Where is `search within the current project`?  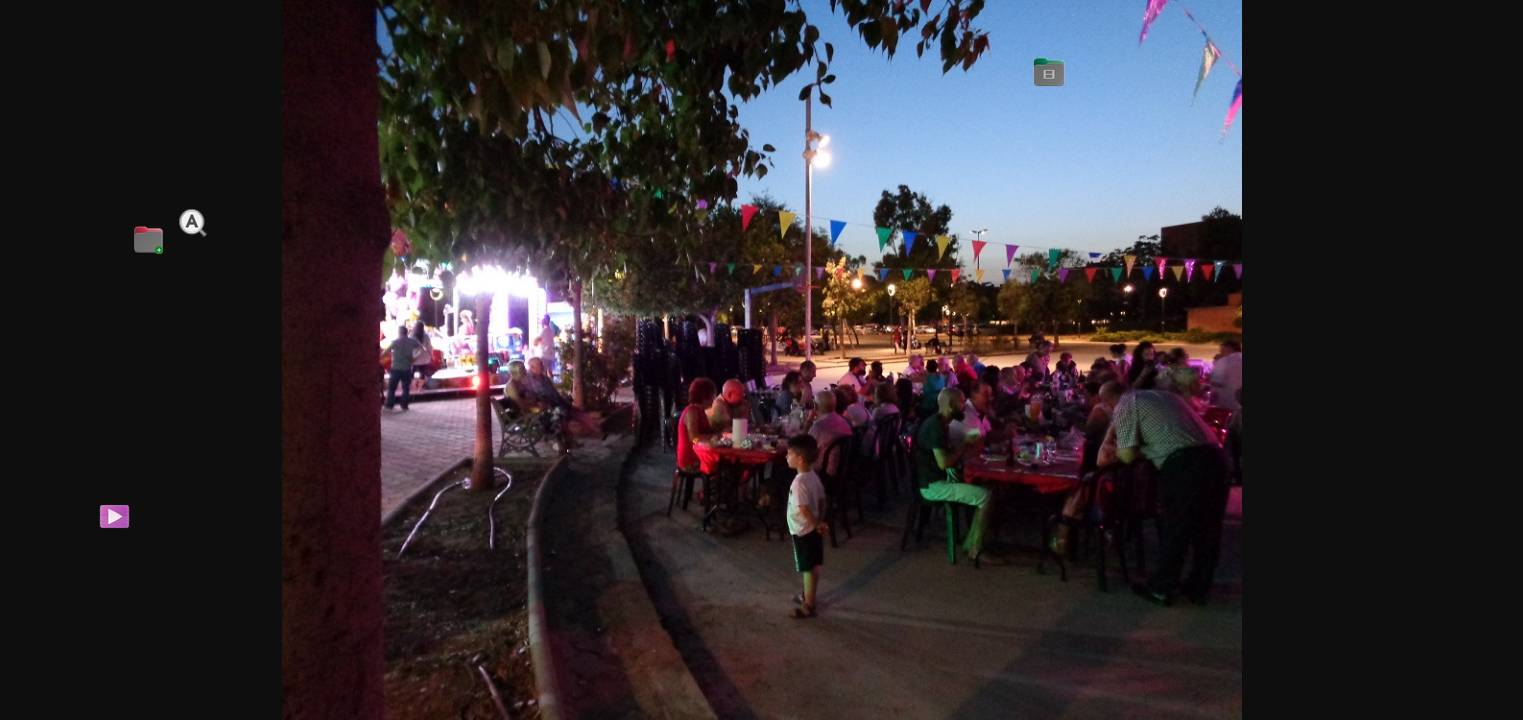 search within the current project is located at coordinates (193, 223).